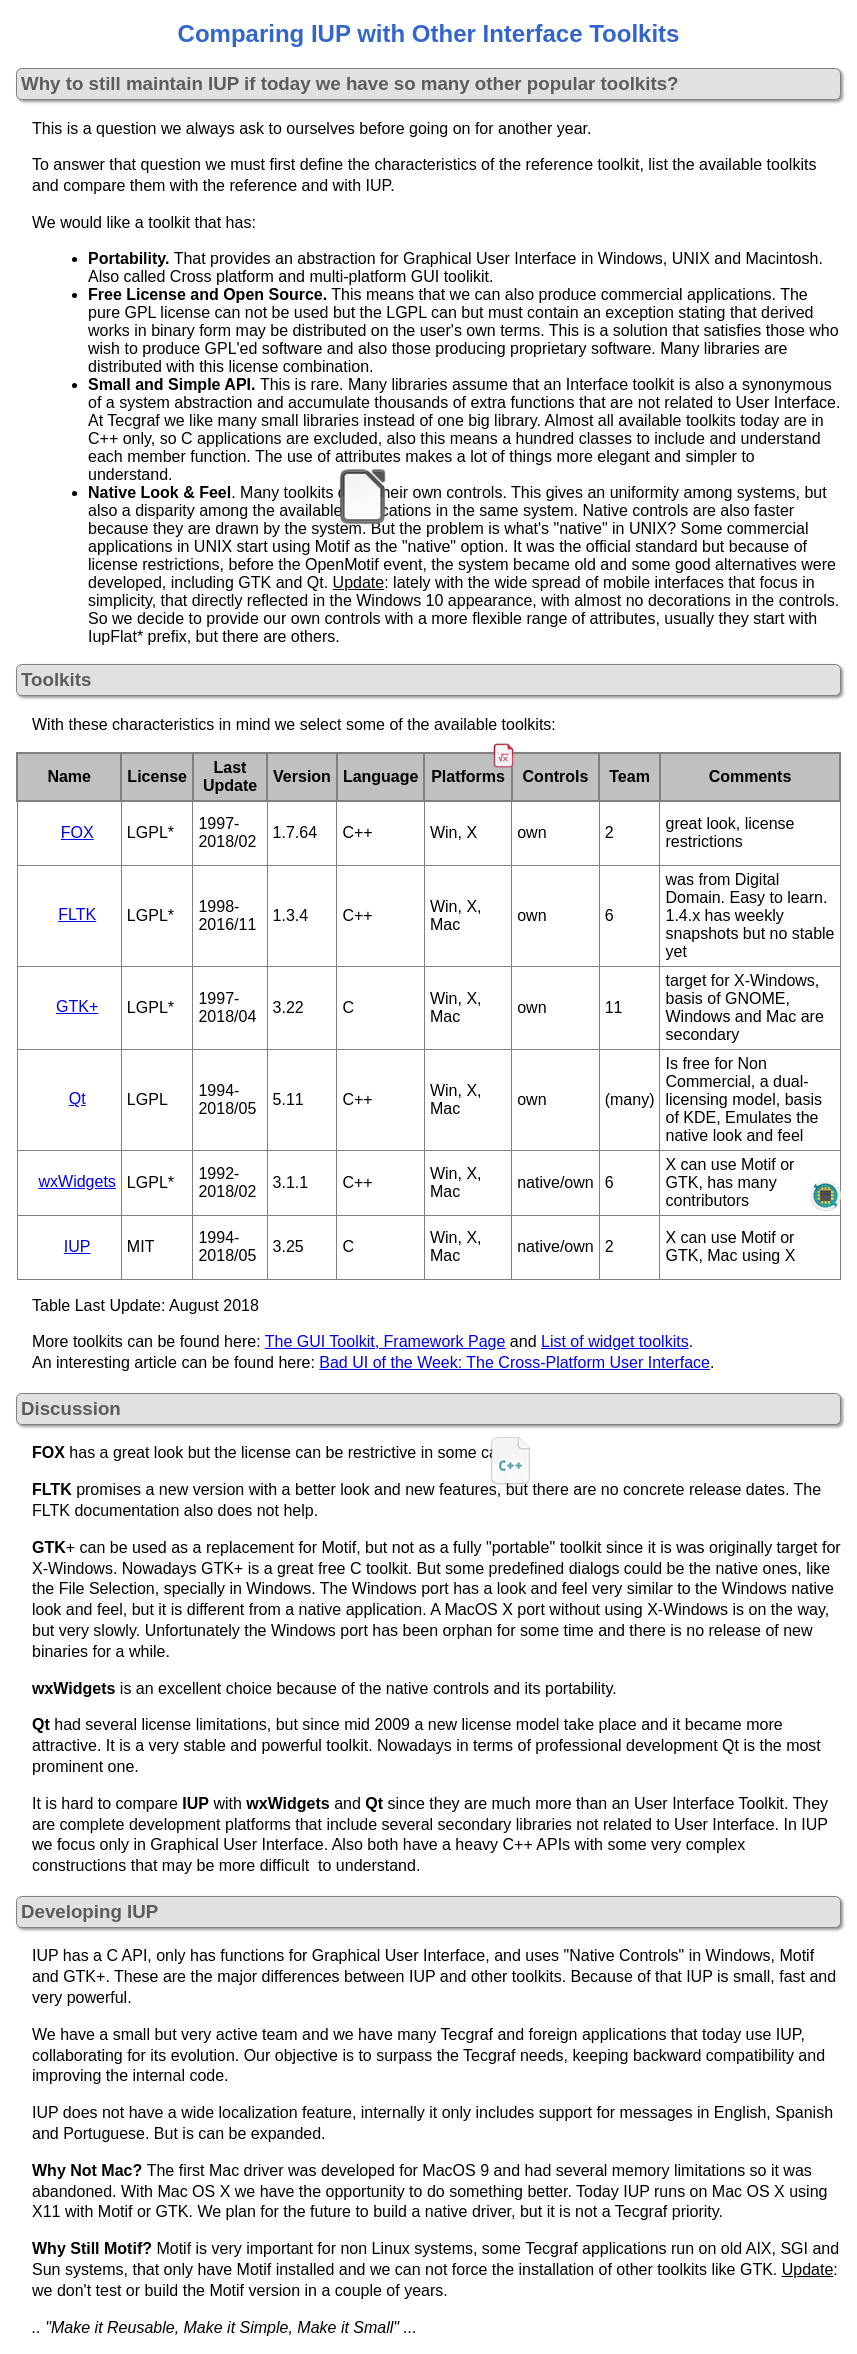 The width and height of the screenshot is (857, 2354). Describe the element at coordinates (503, 755) in the screenshot. I see `libreoffice math formula file` at that location.